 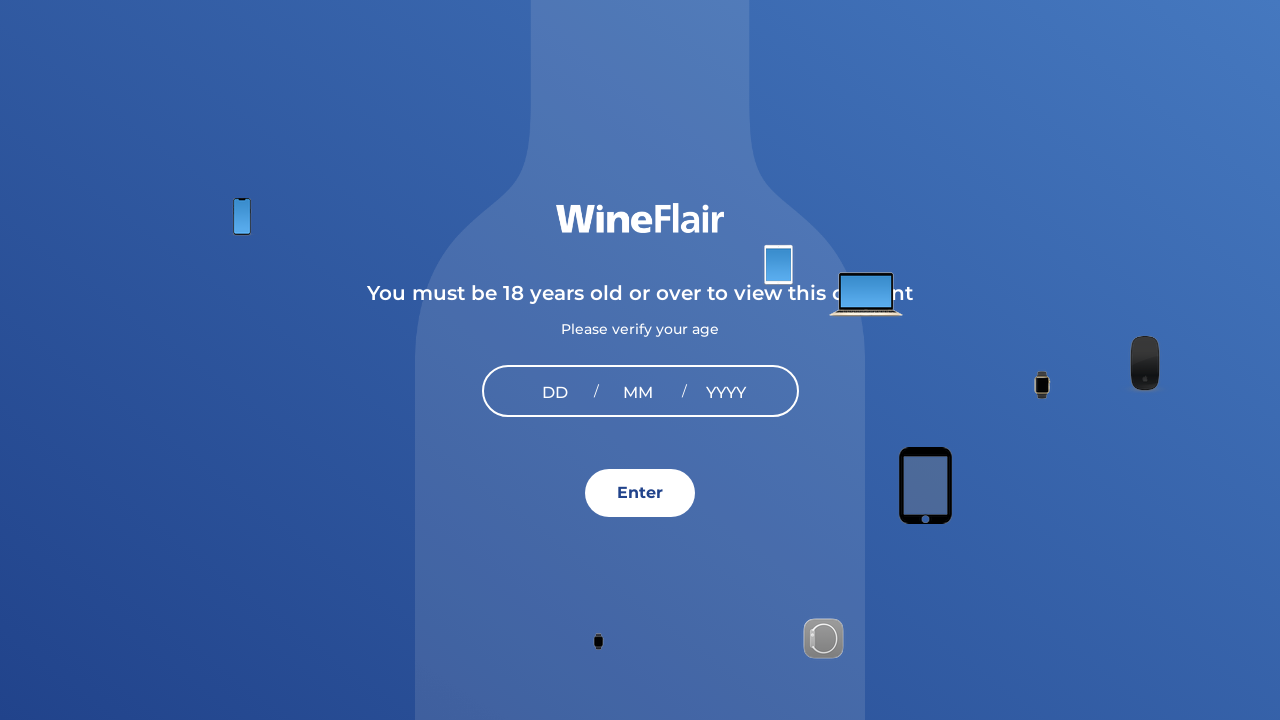 What do you see at coordinates (598, 641) in the screenshot?
I see `apple watch se (2nd generation) device icon` at bounding box center [598, 641].